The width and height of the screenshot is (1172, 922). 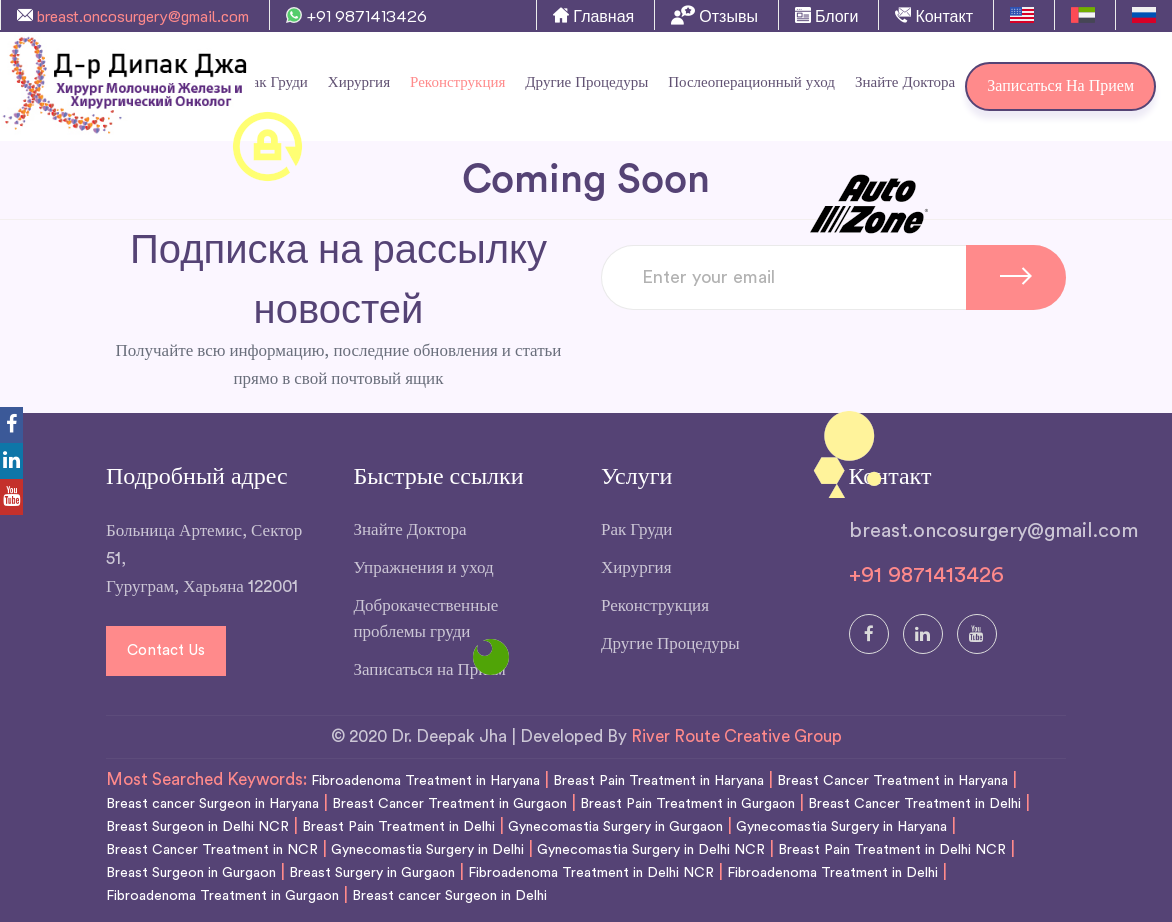 What do you see at coordinates (491, 657) in the screenshot?
I see `redsys payment processing logo` at bounding box center [491, 657].